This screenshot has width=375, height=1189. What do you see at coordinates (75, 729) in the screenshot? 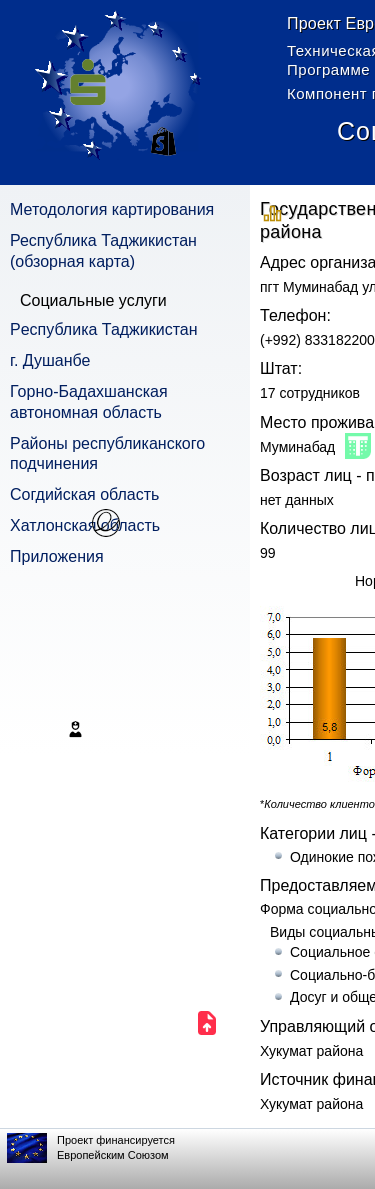
I see `access healthcare or nursing services` at bounding box center [75, 729].